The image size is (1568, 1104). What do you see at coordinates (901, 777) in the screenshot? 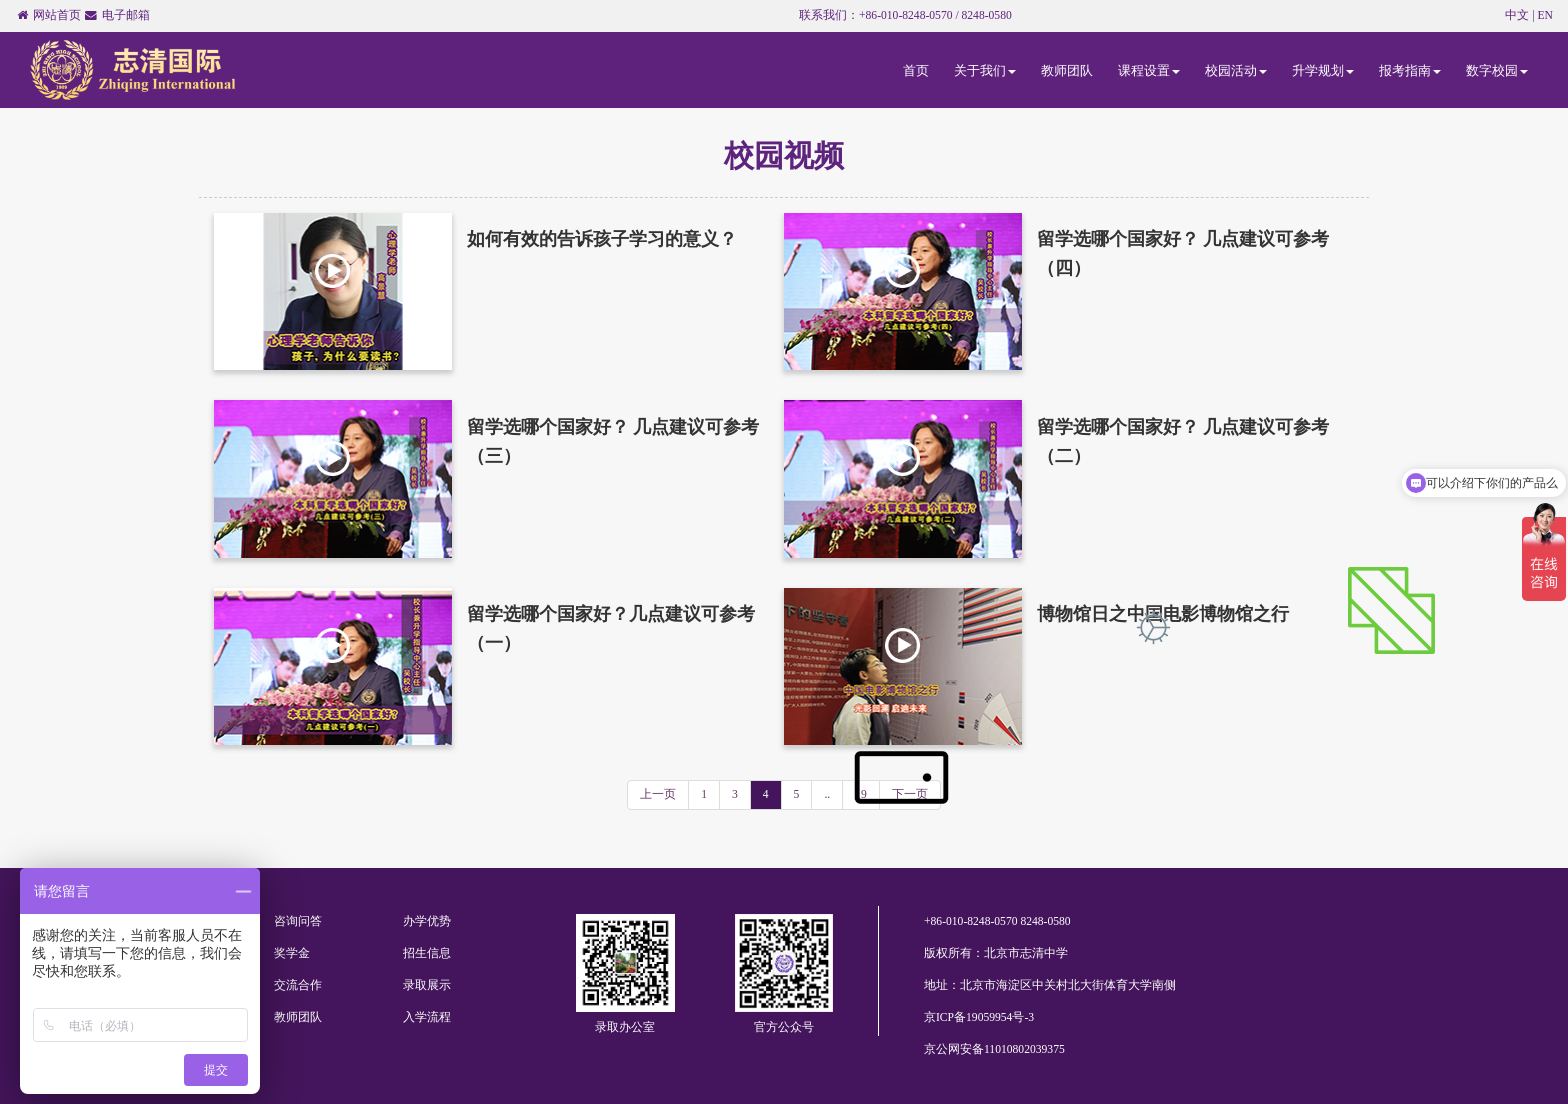
I see `access storage or disk drive settings` at bounding box center [901, 777].